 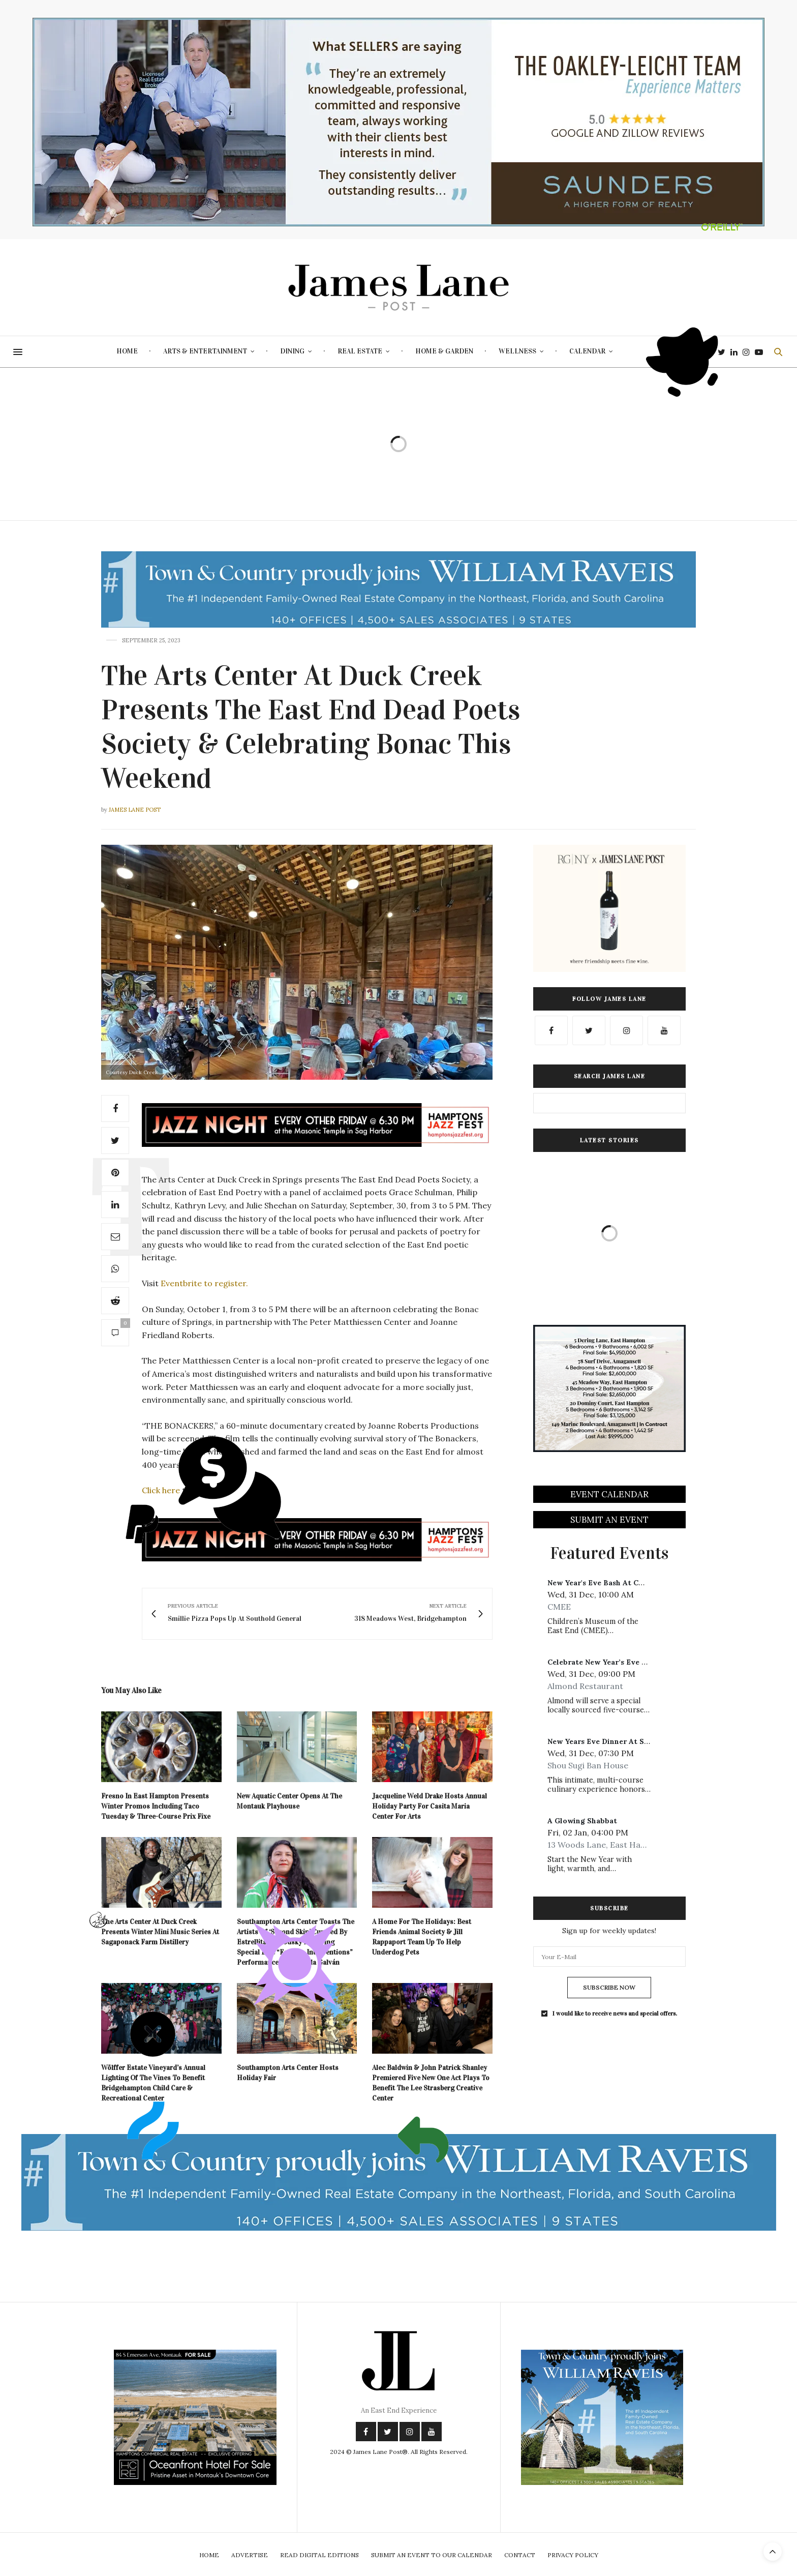 What do you see at coordinates (423, 2140) in the screenshot?
I see `reply to an email or message` at bounding box center [423, 2140].